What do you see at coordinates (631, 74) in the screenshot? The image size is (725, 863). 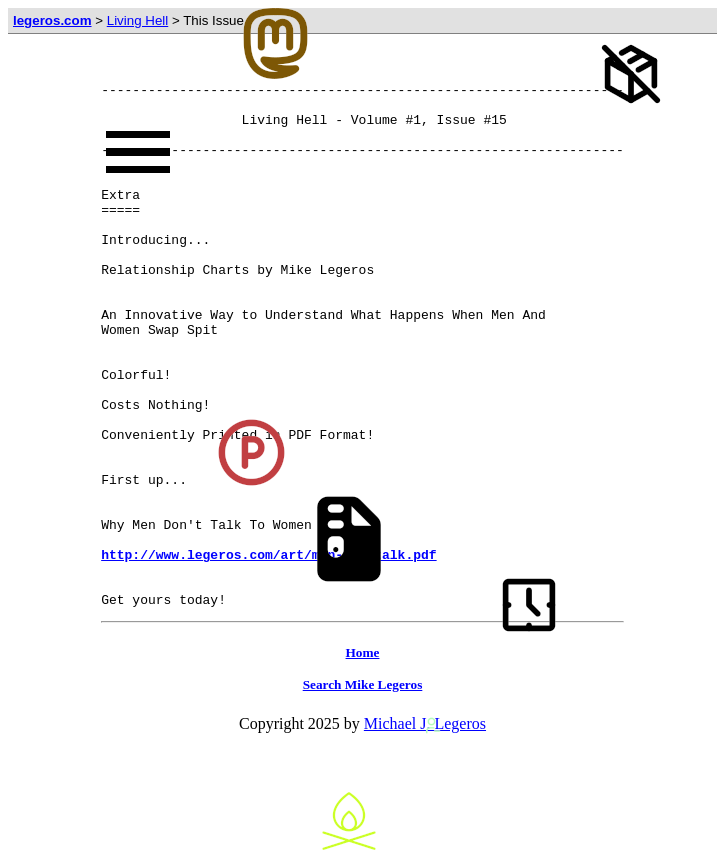 I see `item is unavailable or out of stock` at bounding box center [631, 74].